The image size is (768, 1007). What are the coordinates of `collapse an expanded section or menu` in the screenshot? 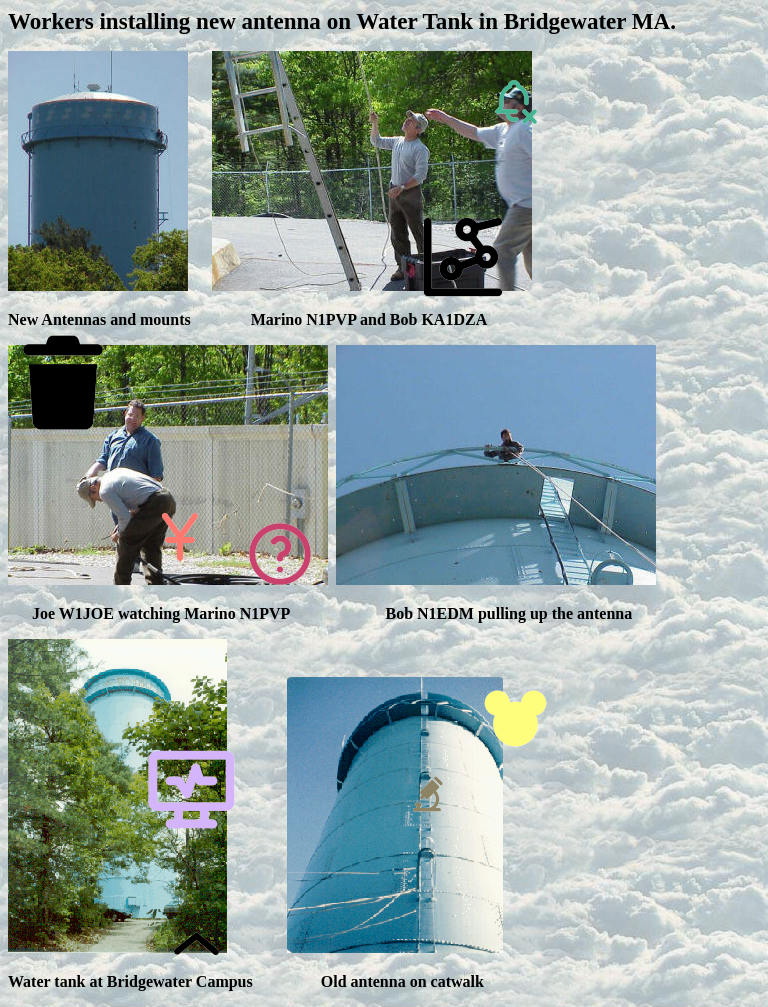 It's located at (196, 945).